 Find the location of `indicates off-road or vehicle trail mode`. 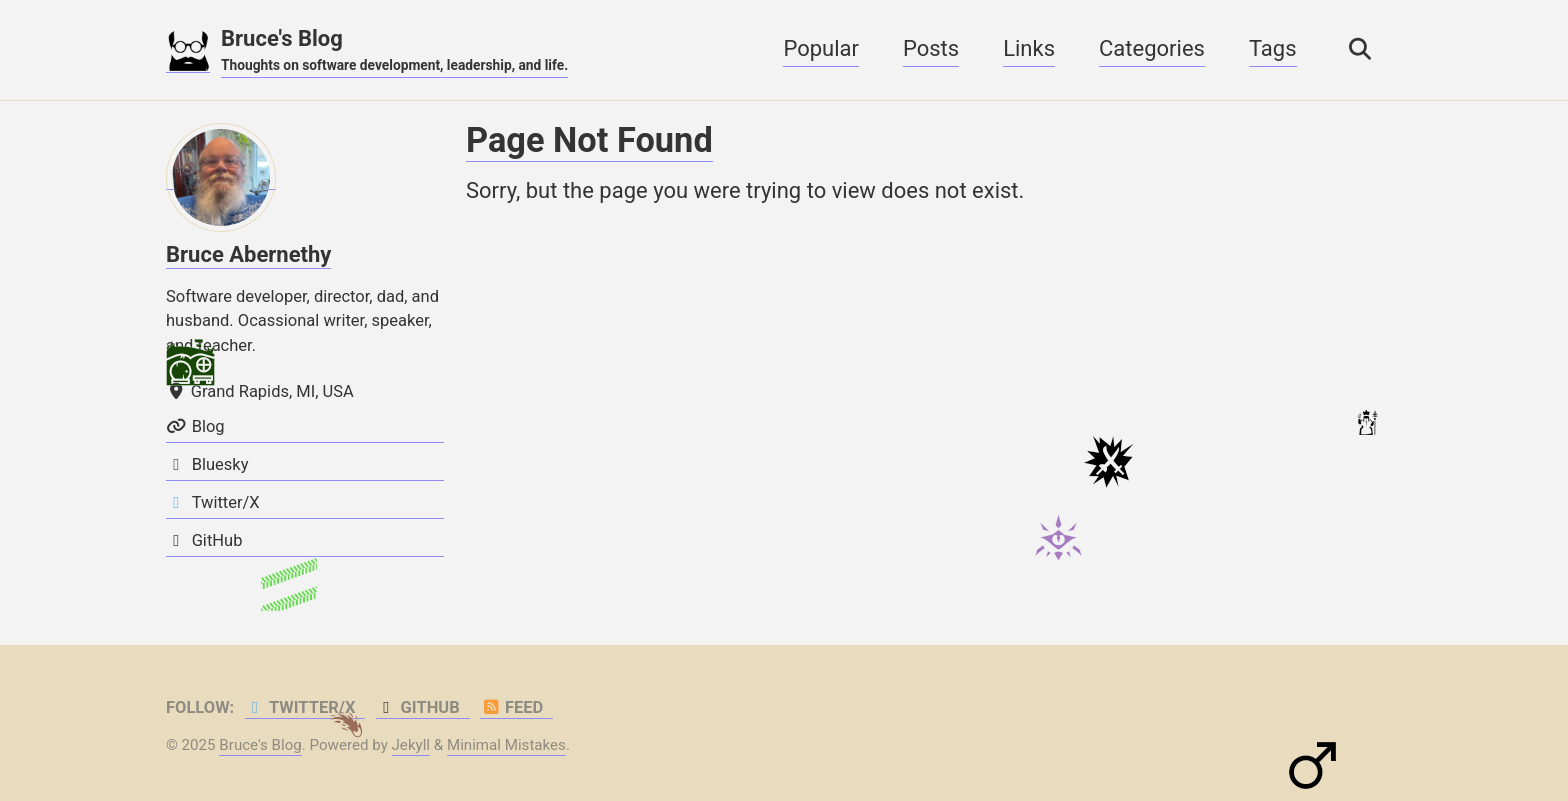

indicates off-road or vehicle trail mode is located at coordinates (289, 583).